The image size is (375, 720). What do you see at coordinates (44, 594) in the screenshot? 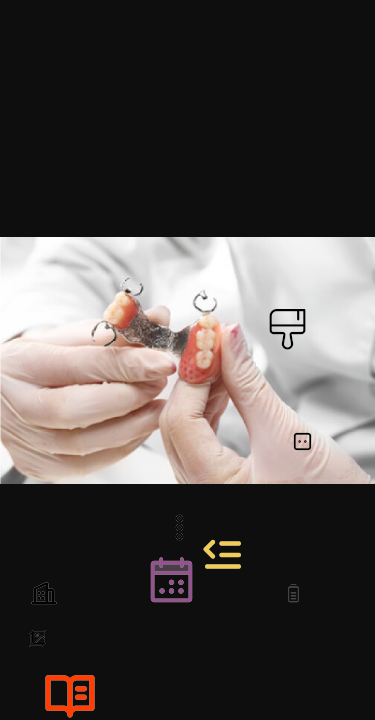
I see `view nearby buildings or offices` at bounding box center [44, 594].